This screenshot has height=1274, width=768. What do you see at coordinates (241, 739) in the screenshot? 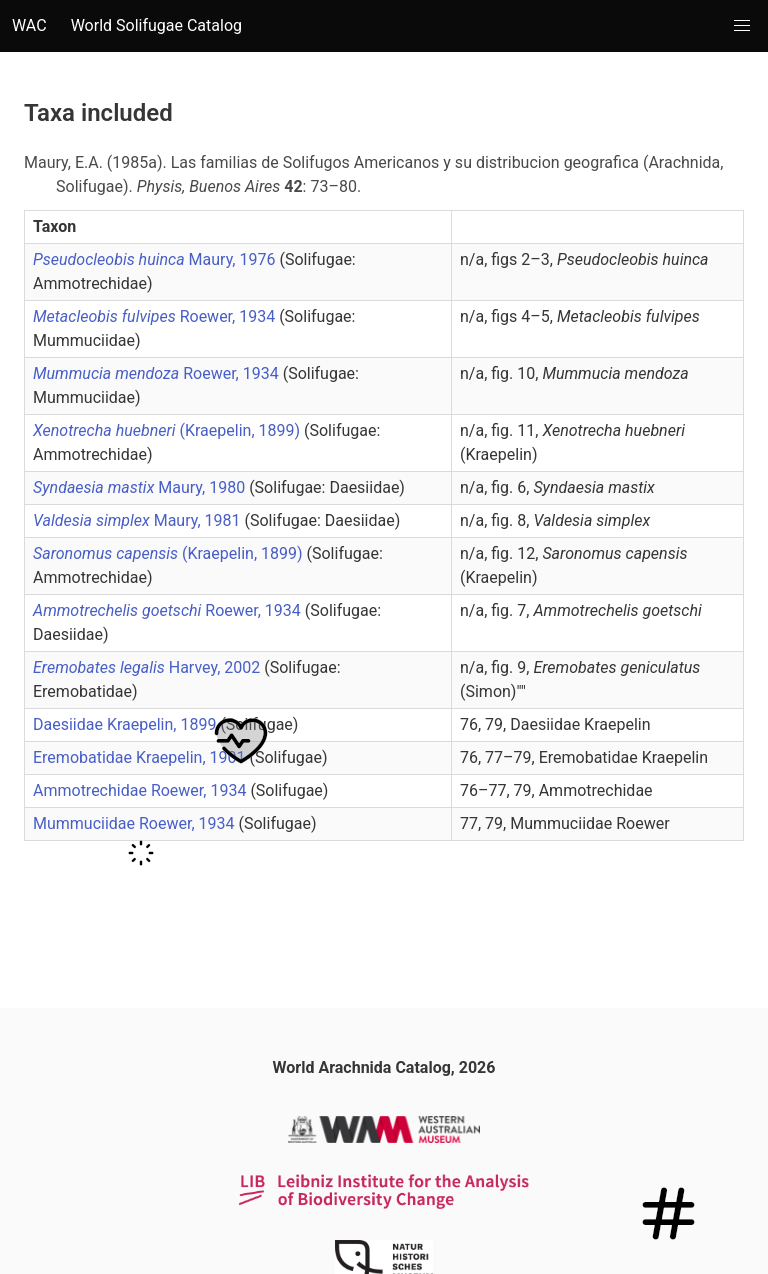
I see `view health or fitness metrics` at bounding box center [241, 739].